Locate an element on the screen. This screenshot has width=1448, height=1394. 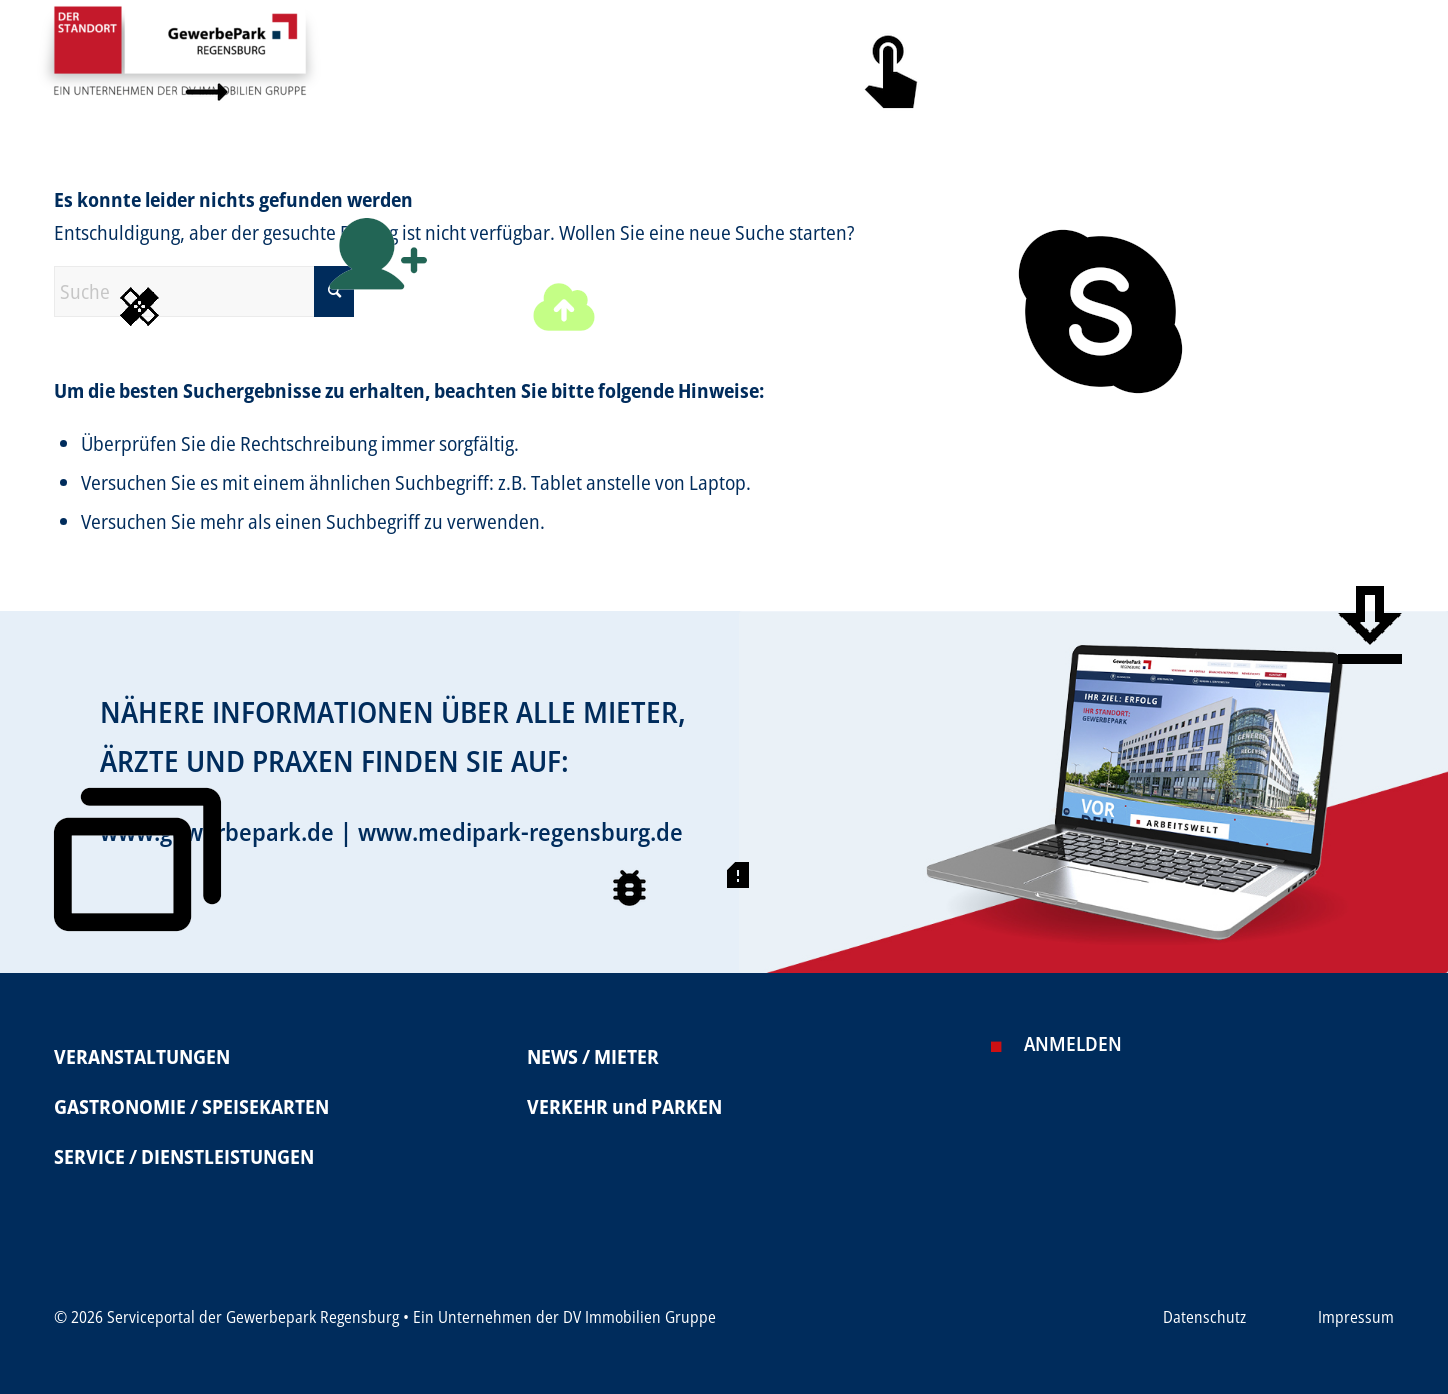
tap to interact with this element is located at coordinates (892, 73).